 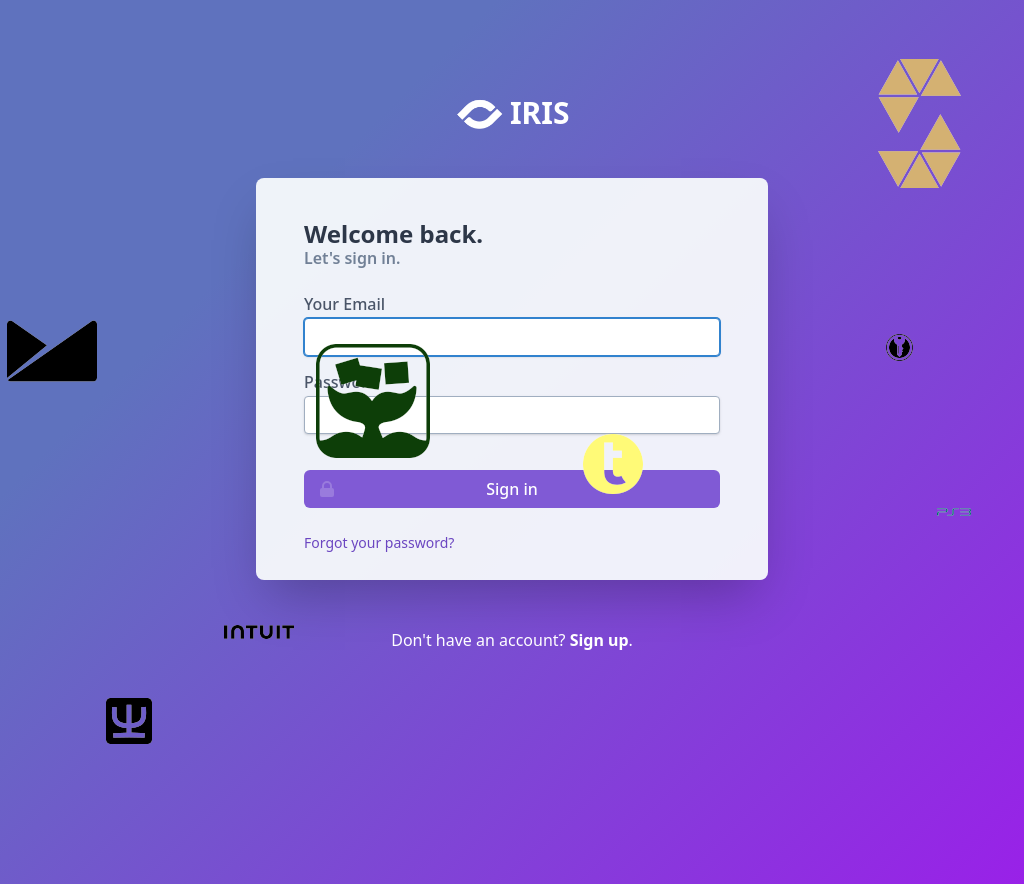 I want to click on intuit company logo, so click(x=259, y=632).